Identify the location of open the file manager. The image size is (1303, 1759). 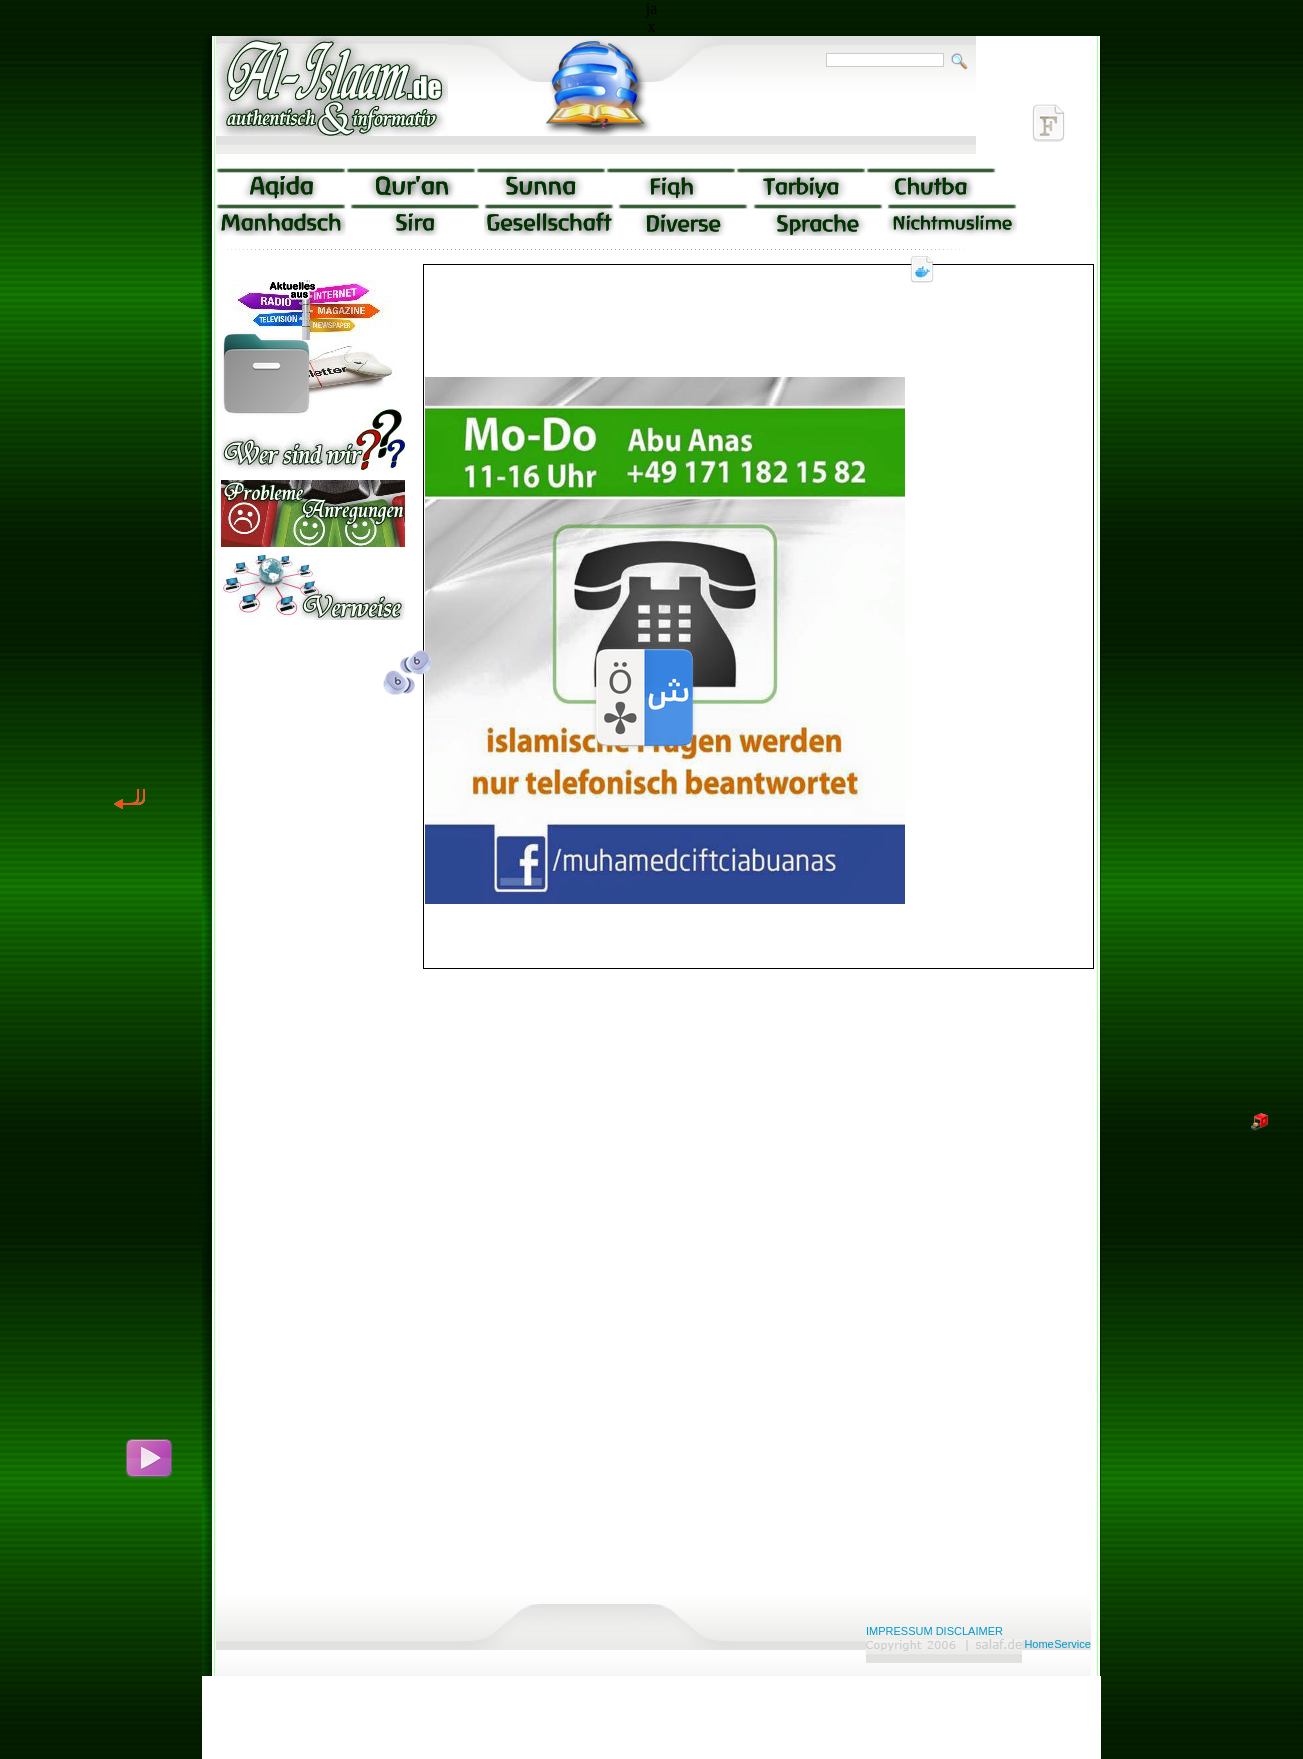
(266, 373).